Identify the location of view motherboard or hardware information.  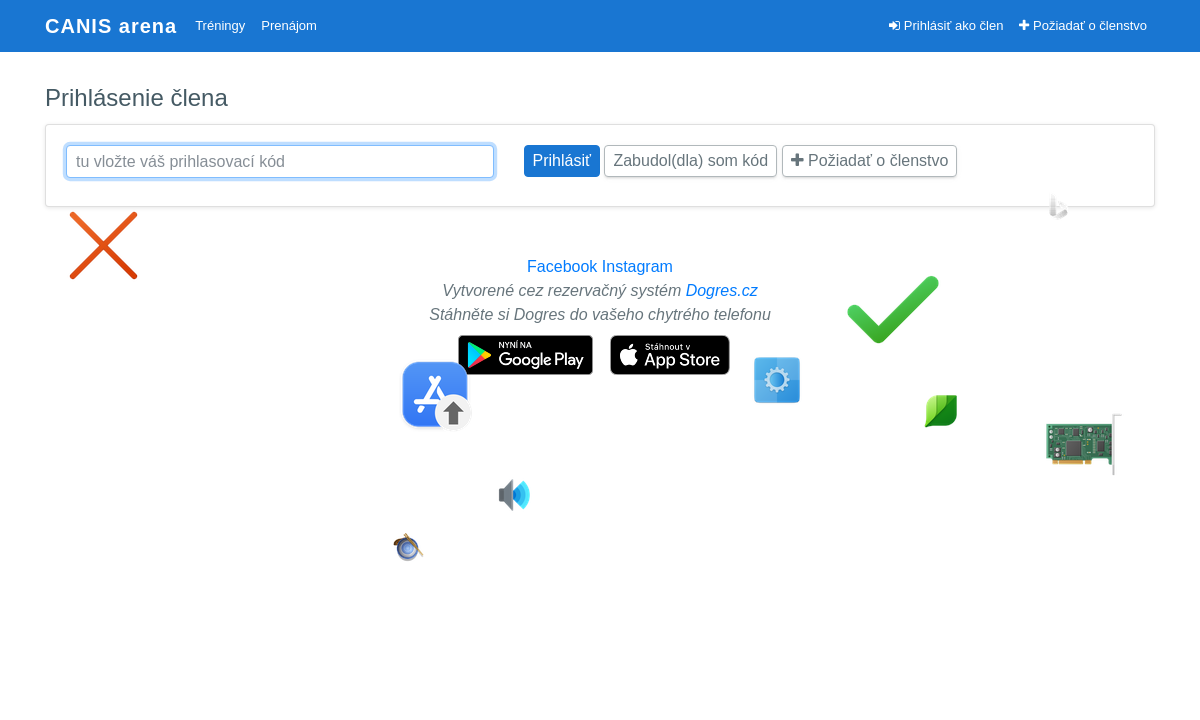
(1083, 444).